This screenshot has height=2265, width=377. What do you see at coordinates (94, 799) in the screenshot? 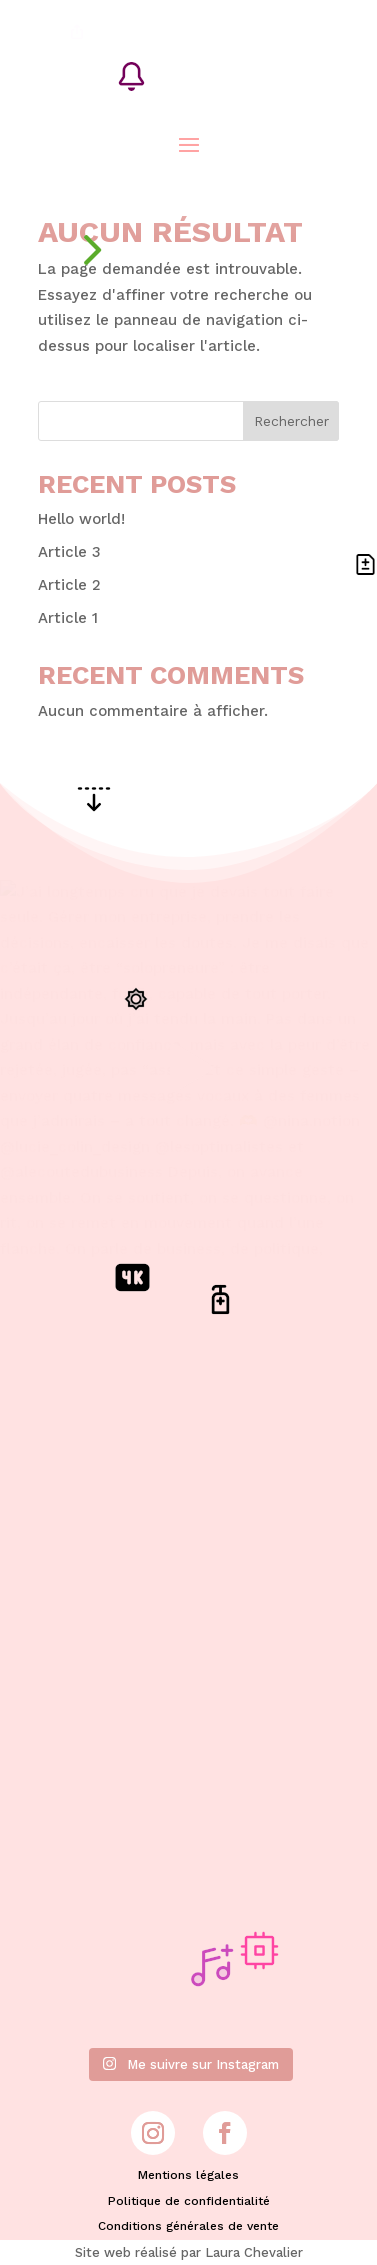
I see `expand collapsed content below` at bounding box center [94, 799].